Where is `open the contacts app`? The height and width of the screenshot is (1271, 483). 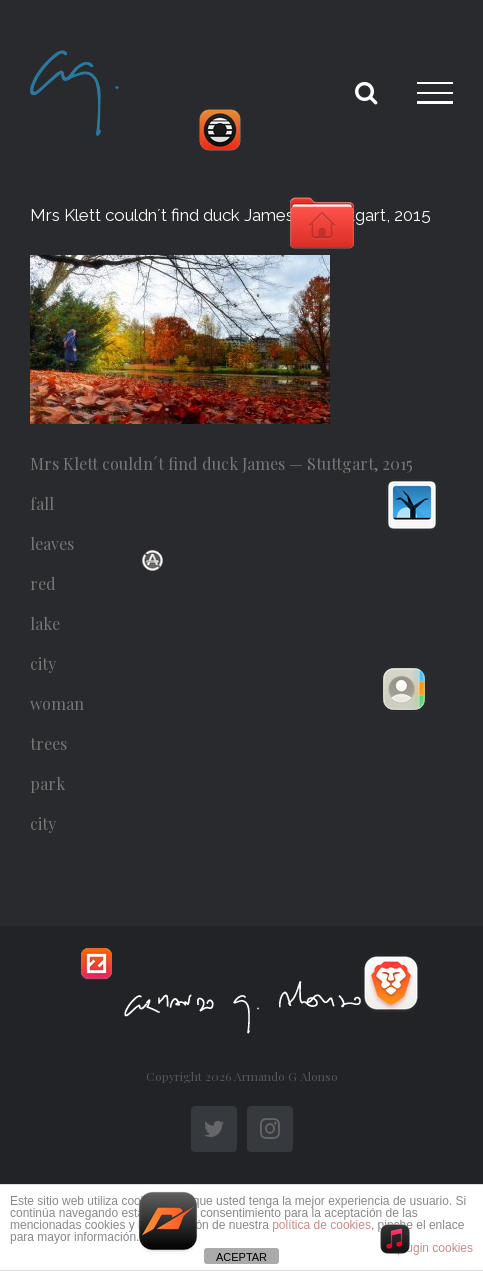 open the contacts app is located at coordinates (404, 689).